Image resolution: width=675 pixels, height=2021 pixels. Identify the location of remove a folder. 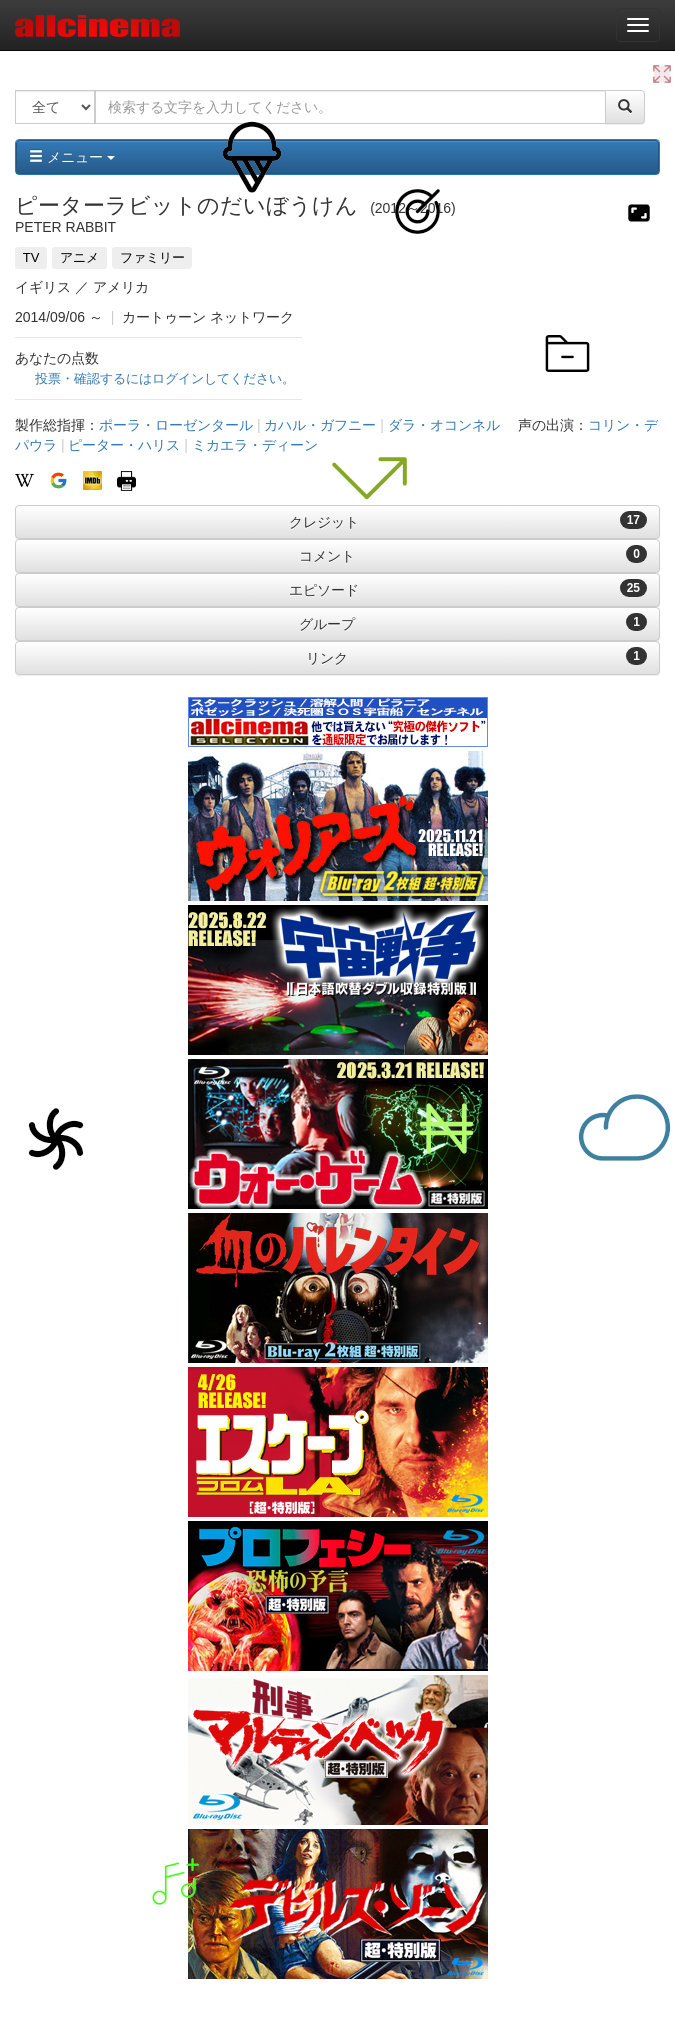
(567, 353).